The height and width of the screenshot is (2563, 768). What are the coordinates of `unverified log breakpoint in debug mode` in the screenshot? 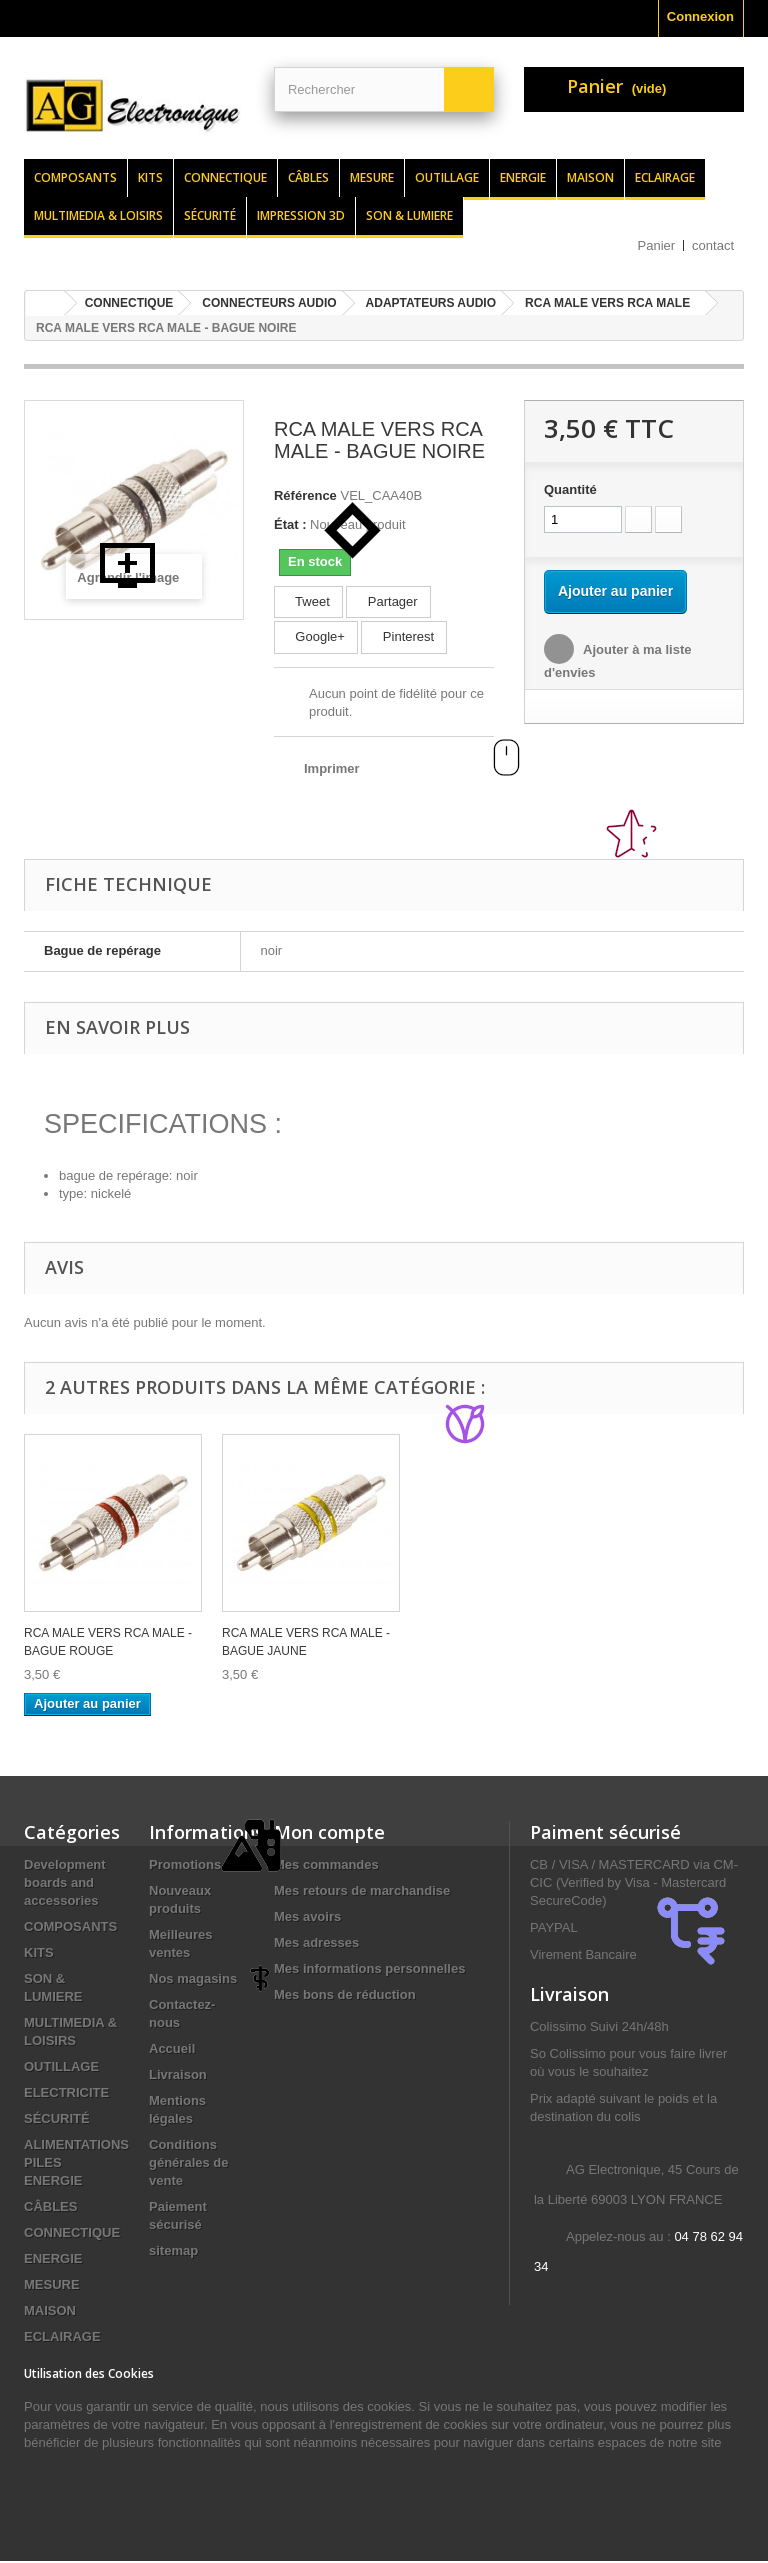 It's located at (352, 530).